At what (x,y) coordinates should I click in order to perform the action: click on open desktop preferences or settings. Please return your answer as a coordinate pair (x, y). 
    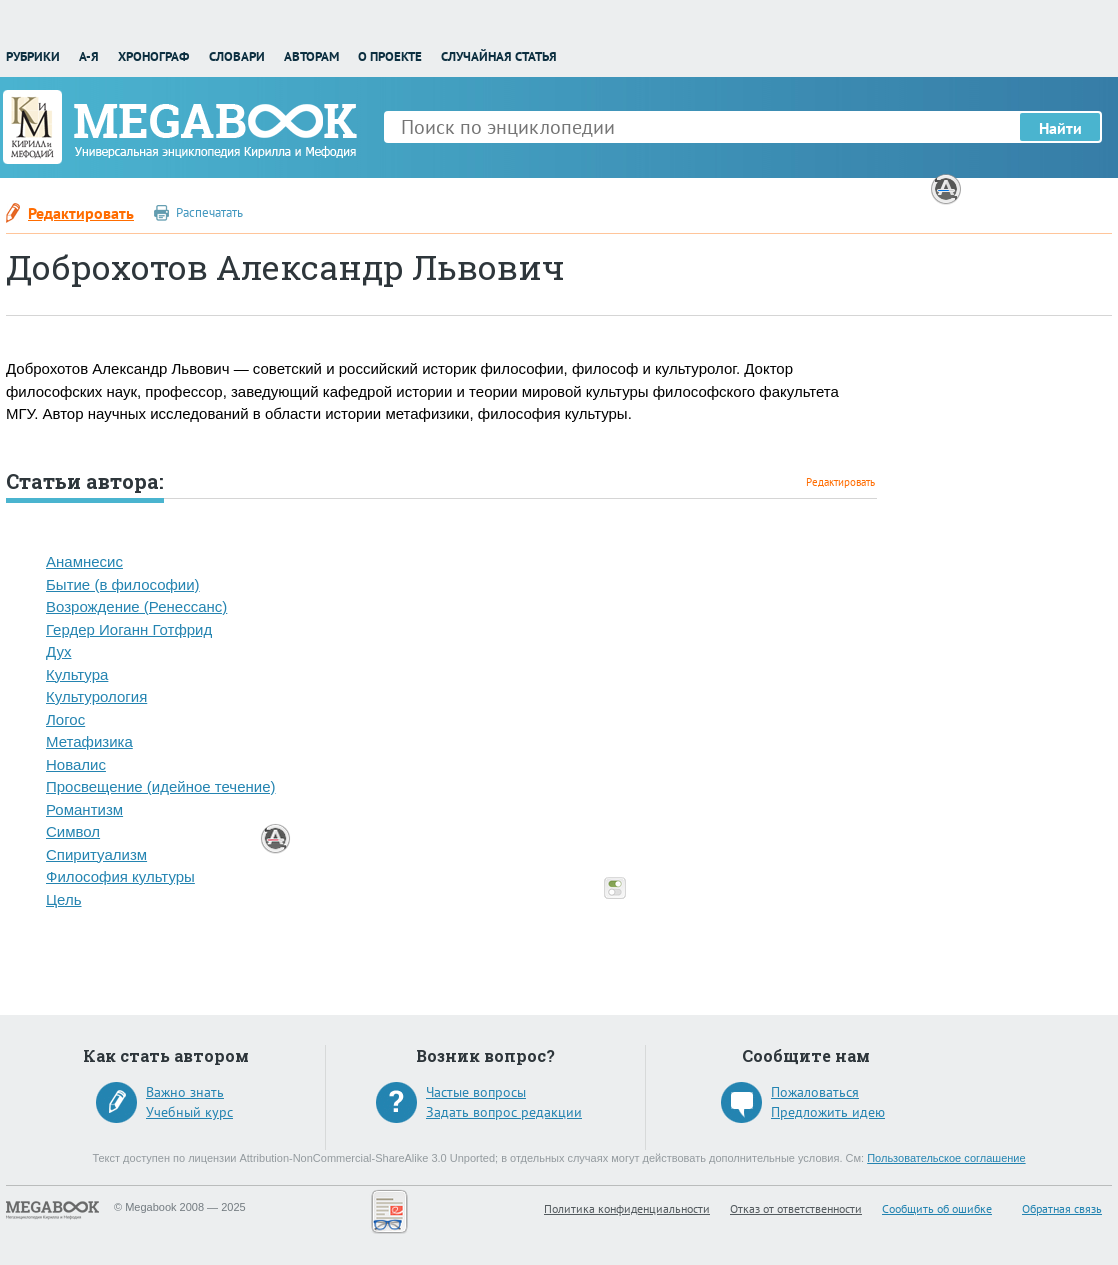
    Looking at the image, I should click on (615, 888).